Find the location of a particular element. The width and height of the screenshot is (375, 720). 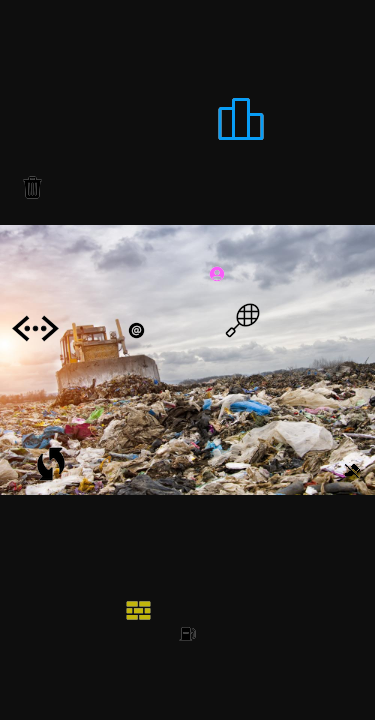

view rankings or leaderboard is located at coordinates (241, 119).